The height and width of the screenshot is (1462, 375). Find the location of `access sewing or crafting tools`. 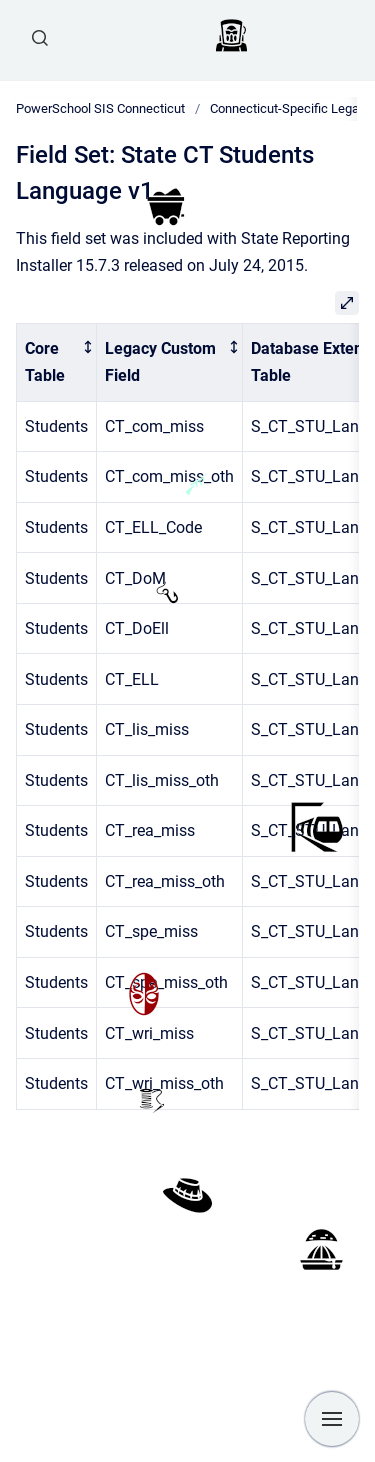

access sewing or crafting tools is located at coordinates (152, 1100).